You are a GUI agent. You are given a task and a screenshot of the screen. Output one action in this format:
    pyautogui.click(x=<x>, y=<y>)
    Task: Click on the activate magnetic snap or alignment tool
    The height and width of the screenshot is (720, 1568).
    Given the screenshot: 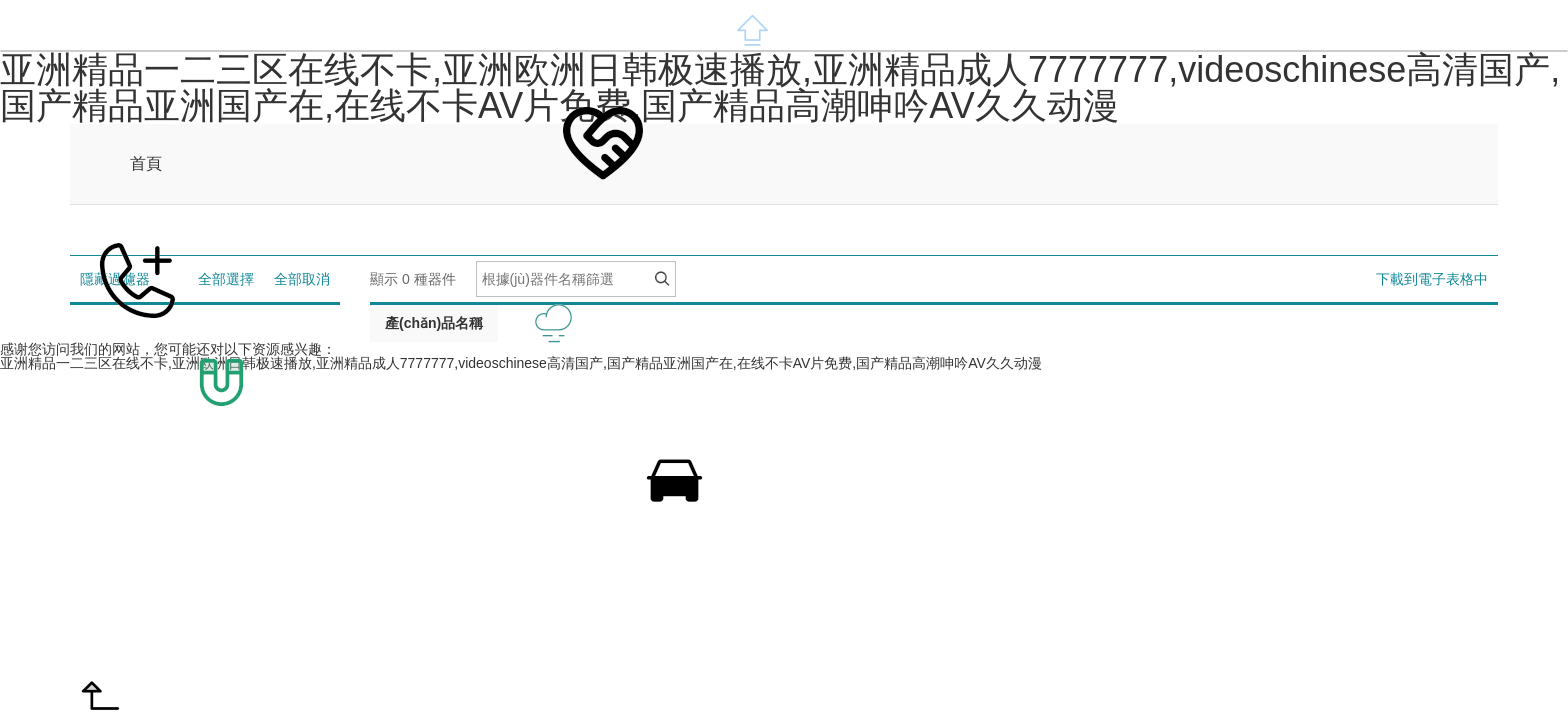 What is the action you would take?
    pyautogui.click(x=221, y=380)
    